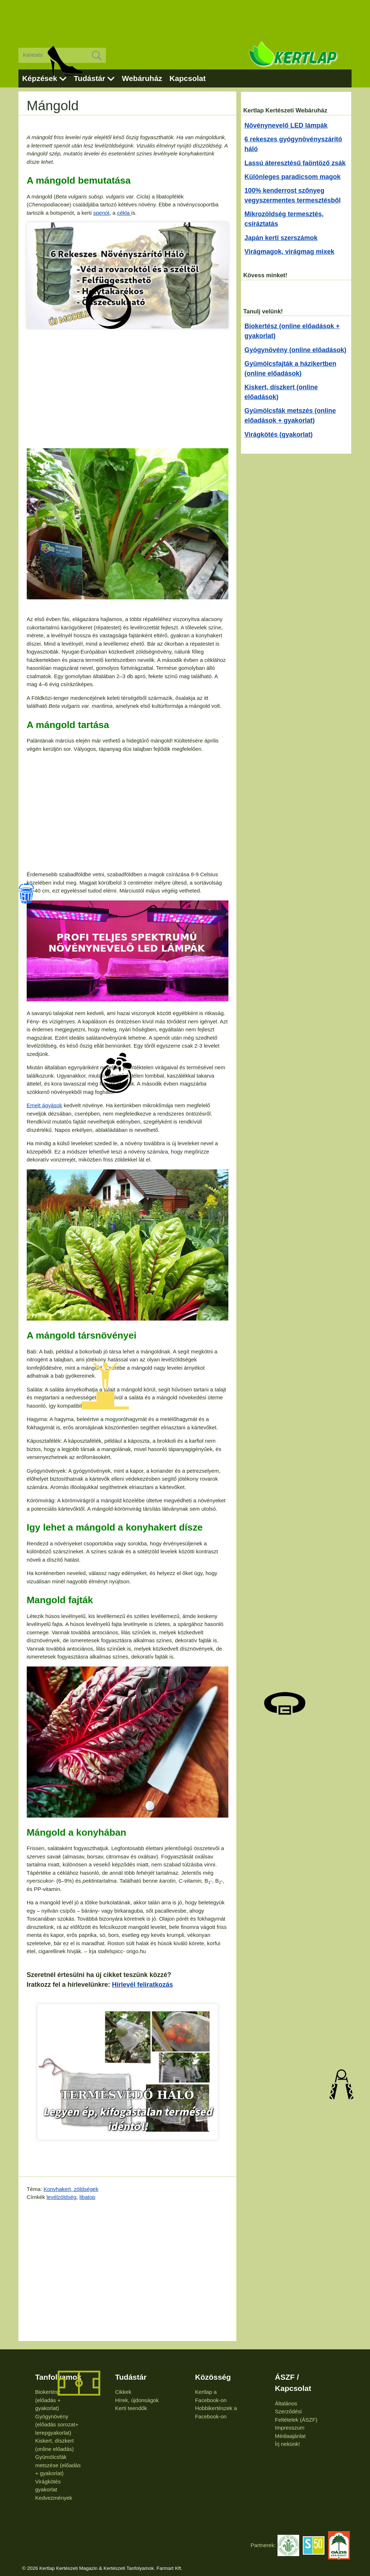 Image resolution: width=370 pixels, height=2576 pixels. I want to click on collect nectar or fruit rewards in-game, so click(116, 1073).